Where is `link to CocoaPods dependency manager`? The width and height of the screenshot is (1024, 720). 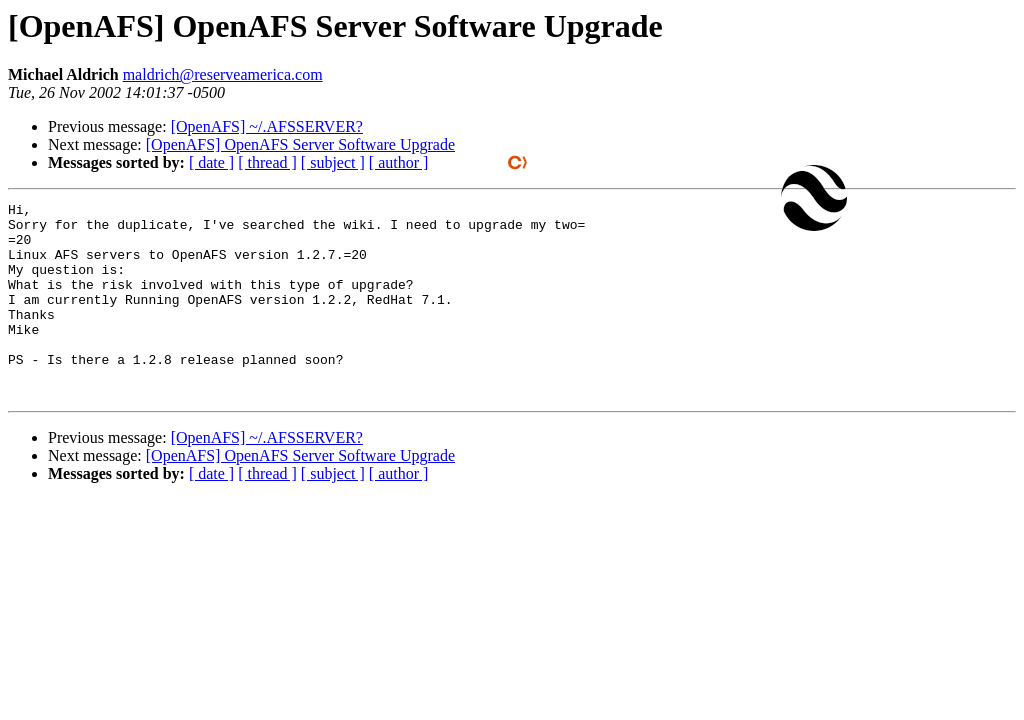
link to CocoaPods dependency manager is located at coordinates (517, 162).